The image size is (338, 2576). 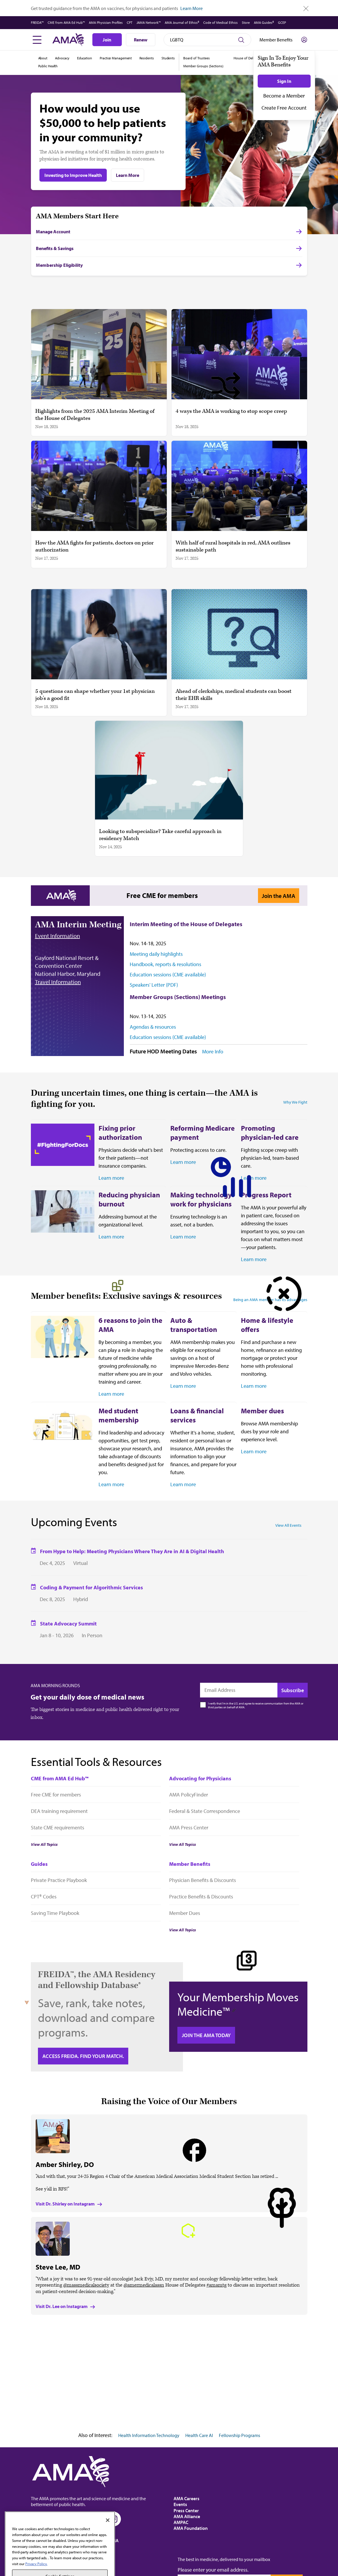 I want to click on access modular components or building blocks, so click(x=118, y=1286).